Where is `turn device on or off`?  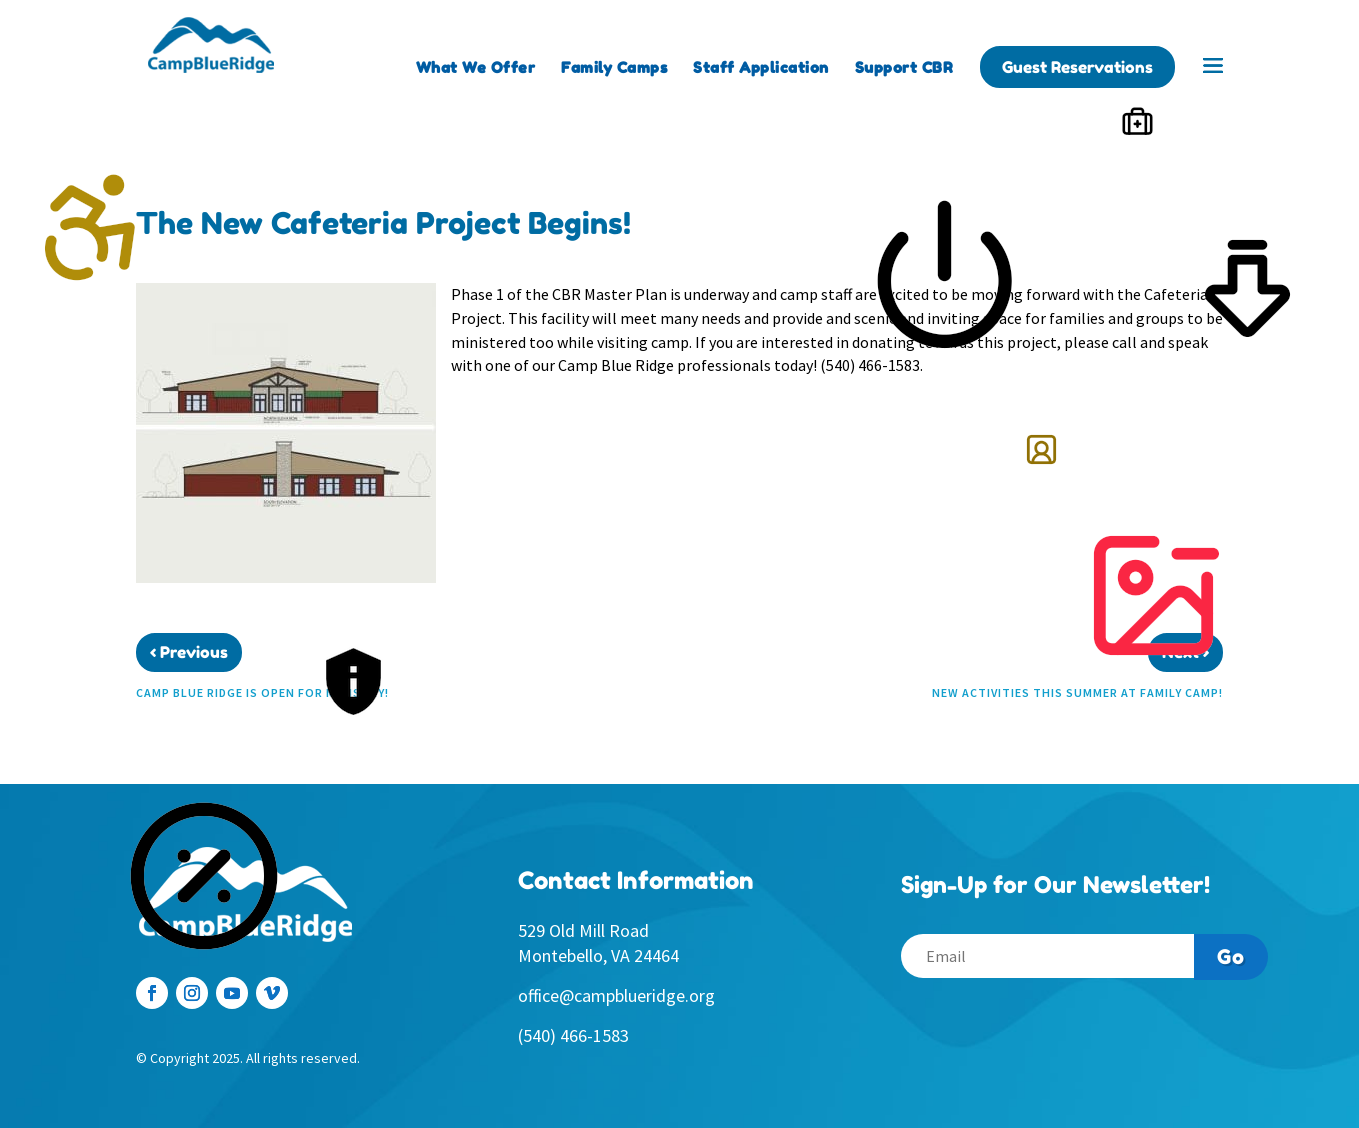
turn device on or off is located at coordinates (944, 274).